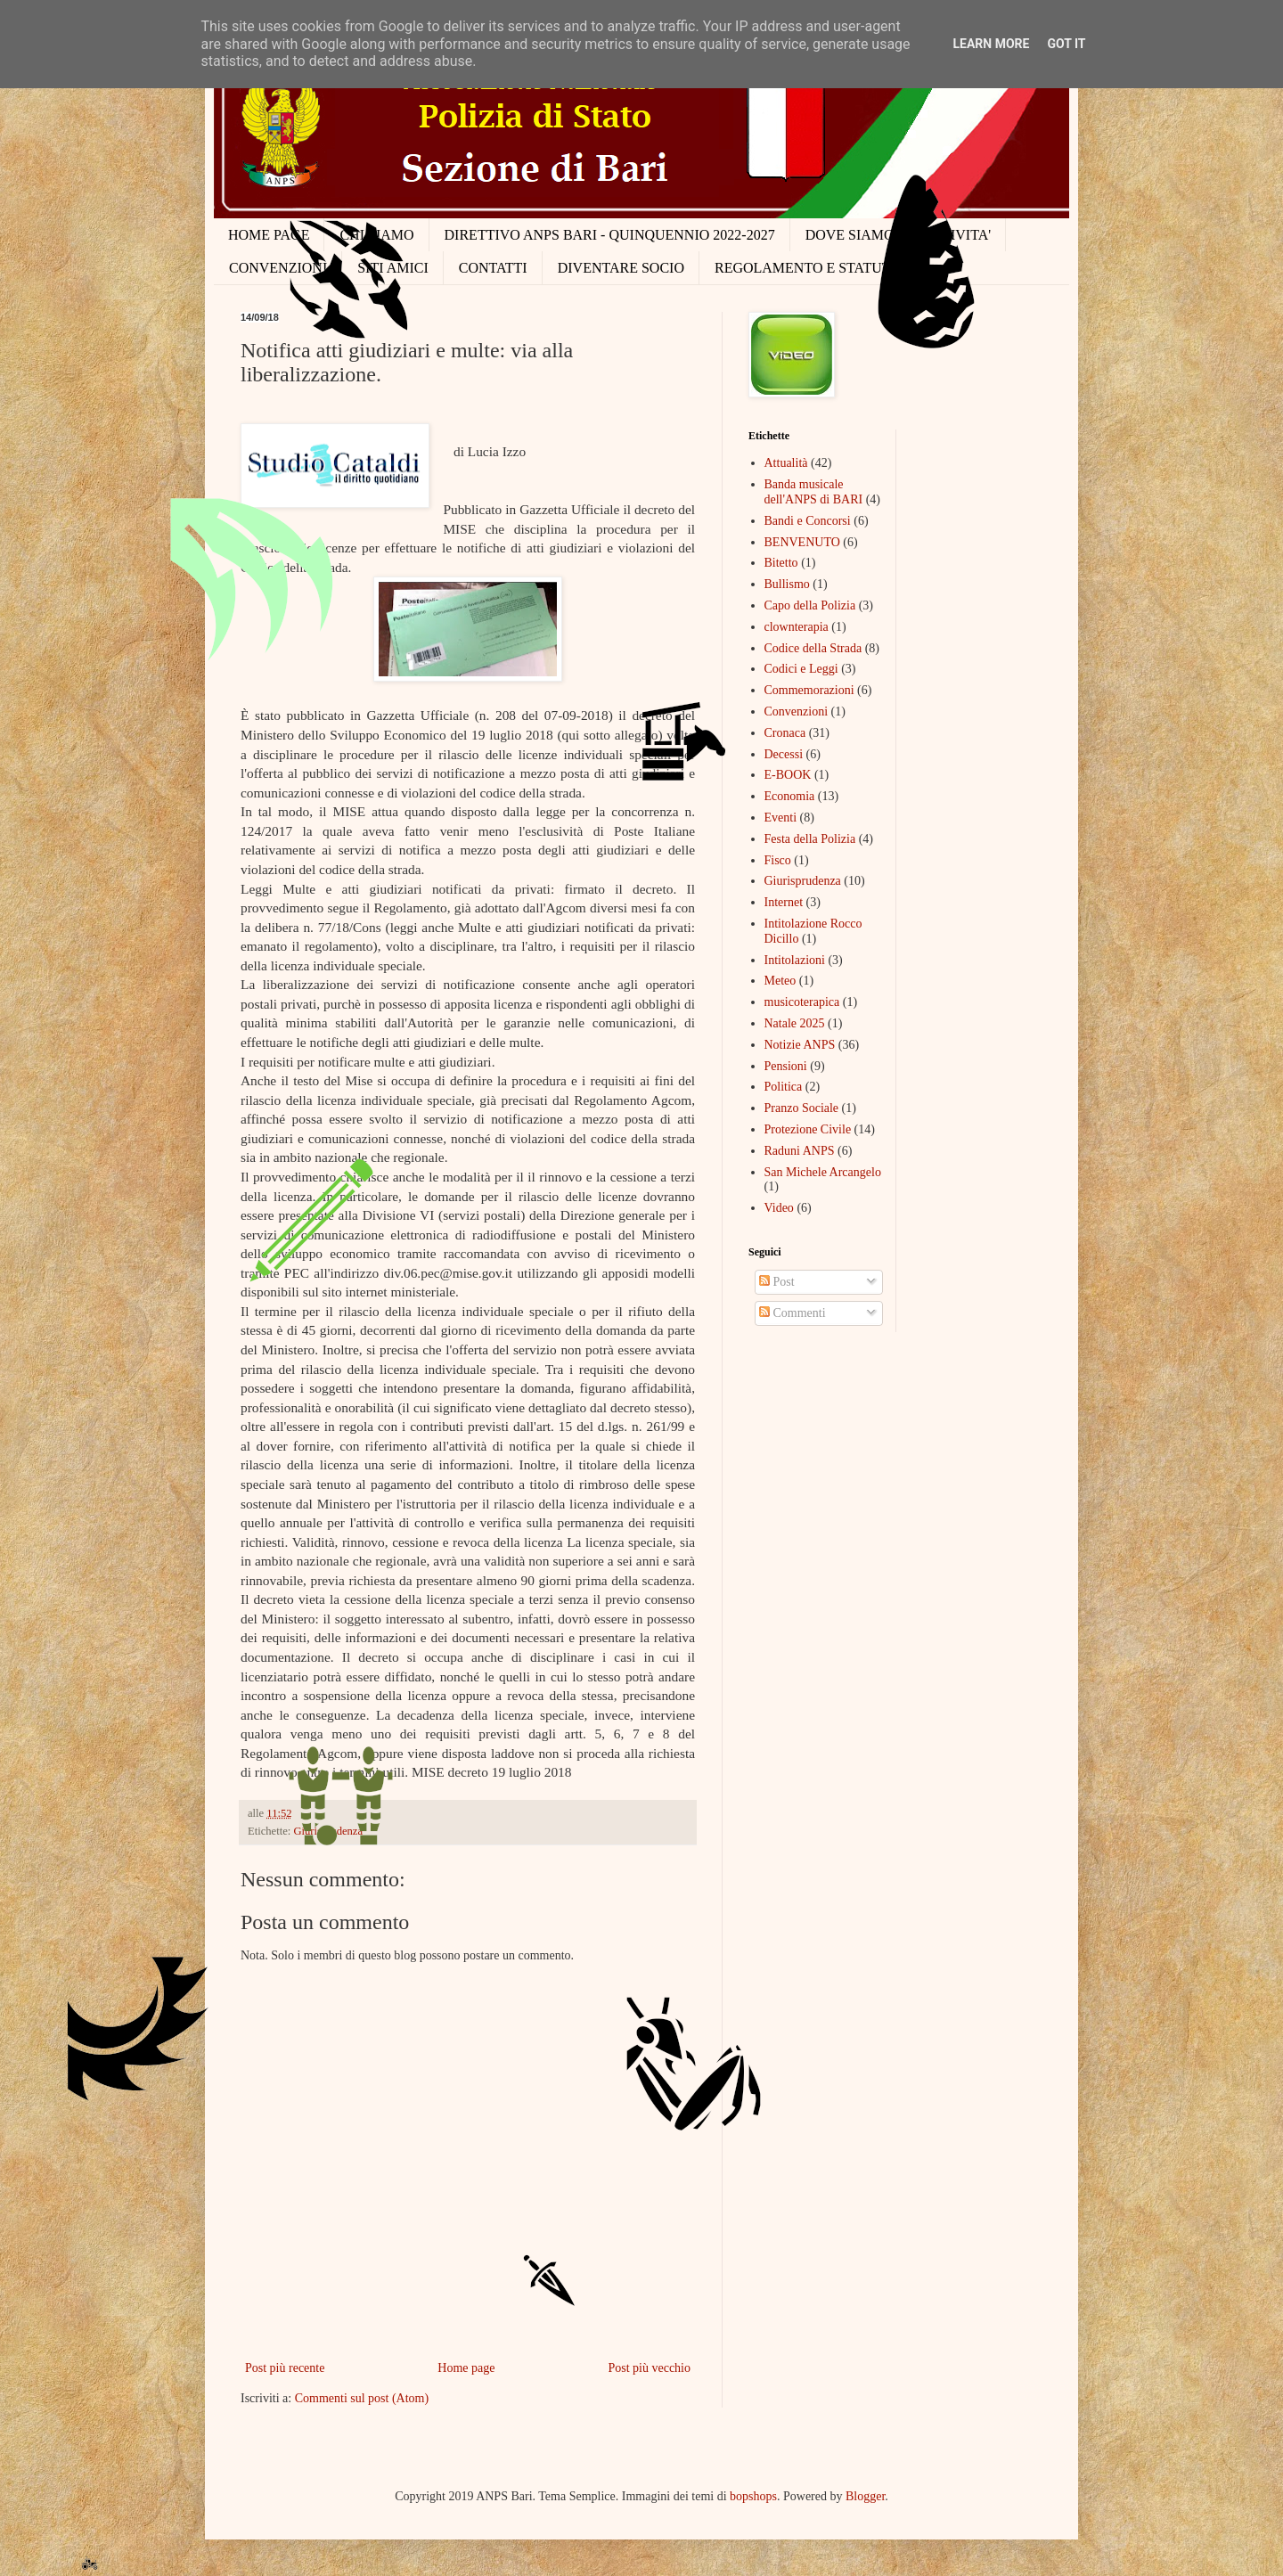 Image resolution: width=1283 pixels, height=2576 pixels. I want to click on view stone monument or landmark, so click(926, 261).